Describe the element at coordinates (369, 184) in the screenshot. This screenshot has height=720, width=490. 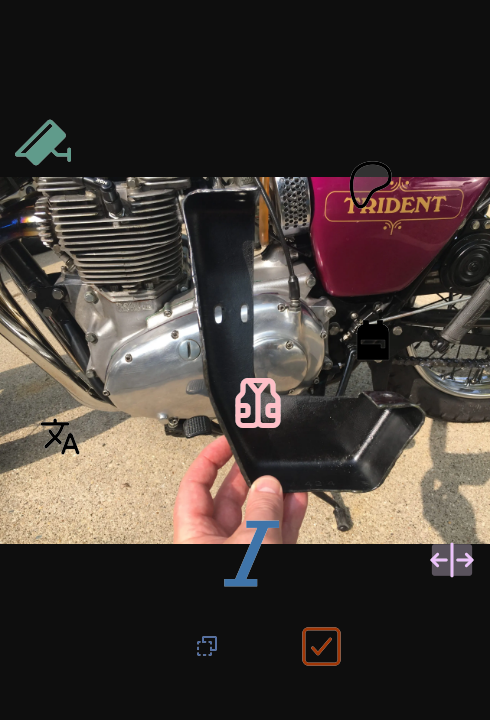
I see `link to patreon profile or support page` at that location.